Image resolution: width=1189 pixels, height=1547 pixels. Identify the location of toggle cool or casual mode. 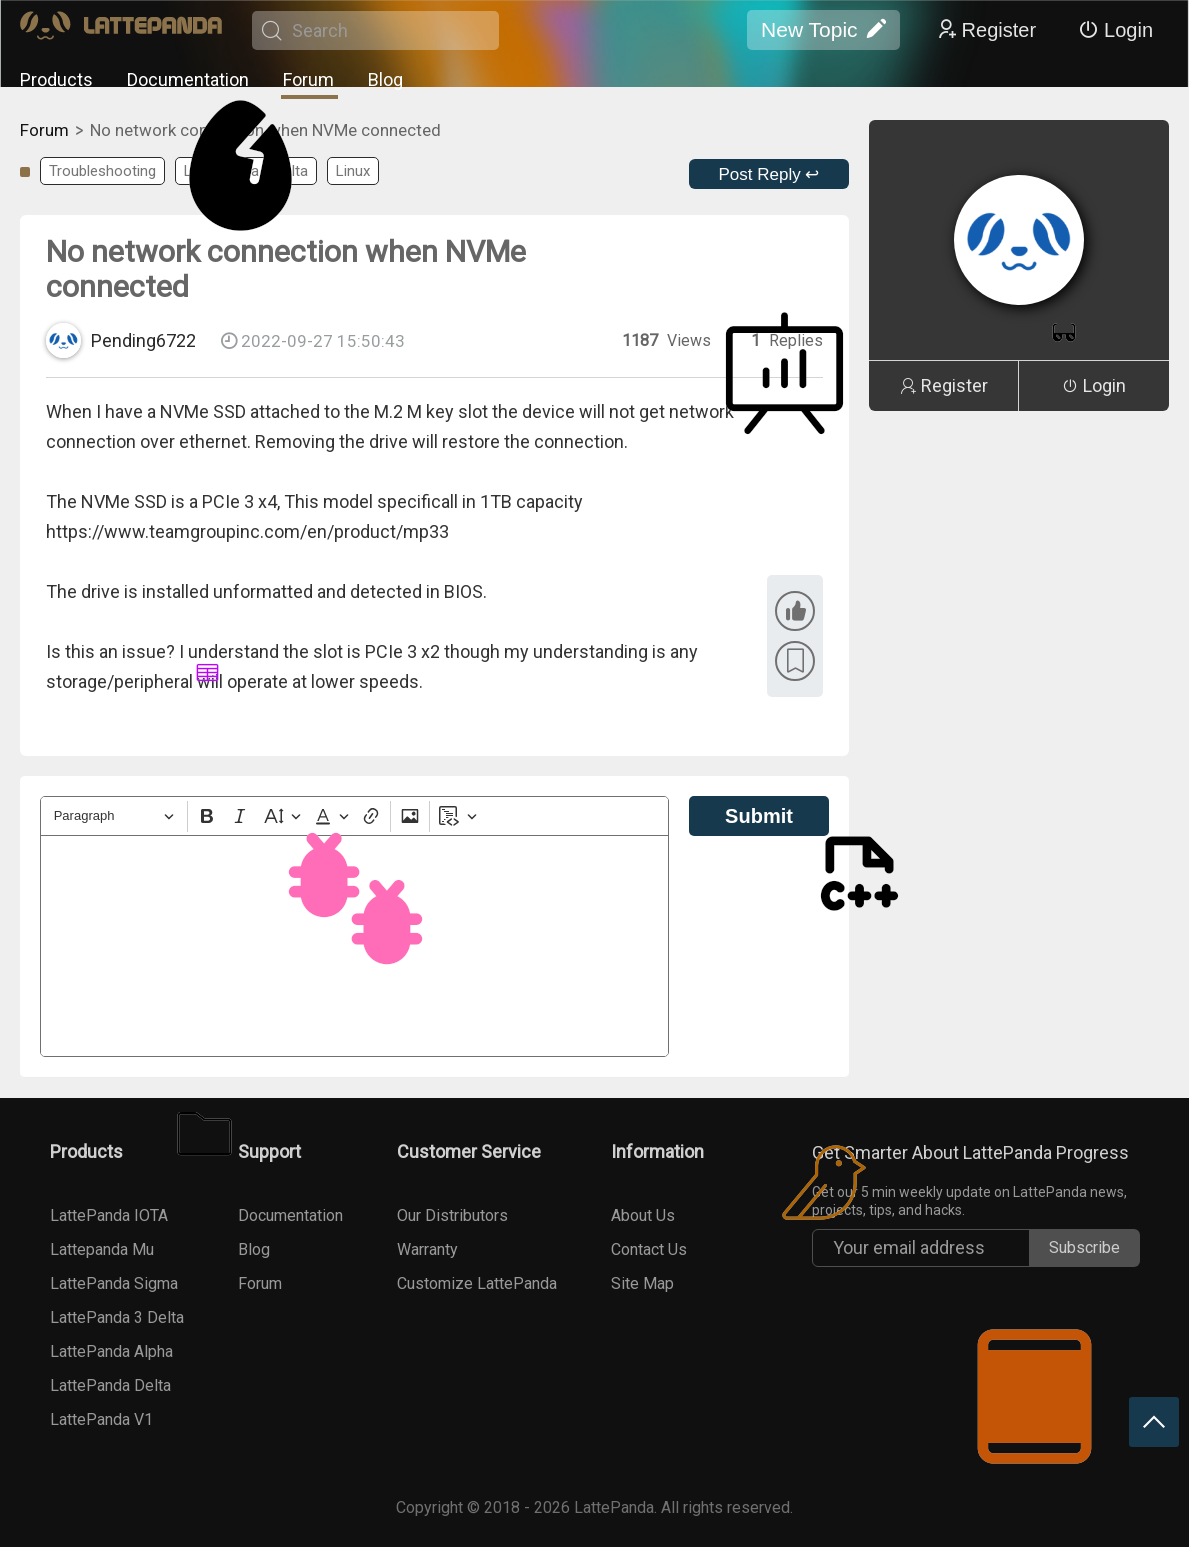
(1064, 333).